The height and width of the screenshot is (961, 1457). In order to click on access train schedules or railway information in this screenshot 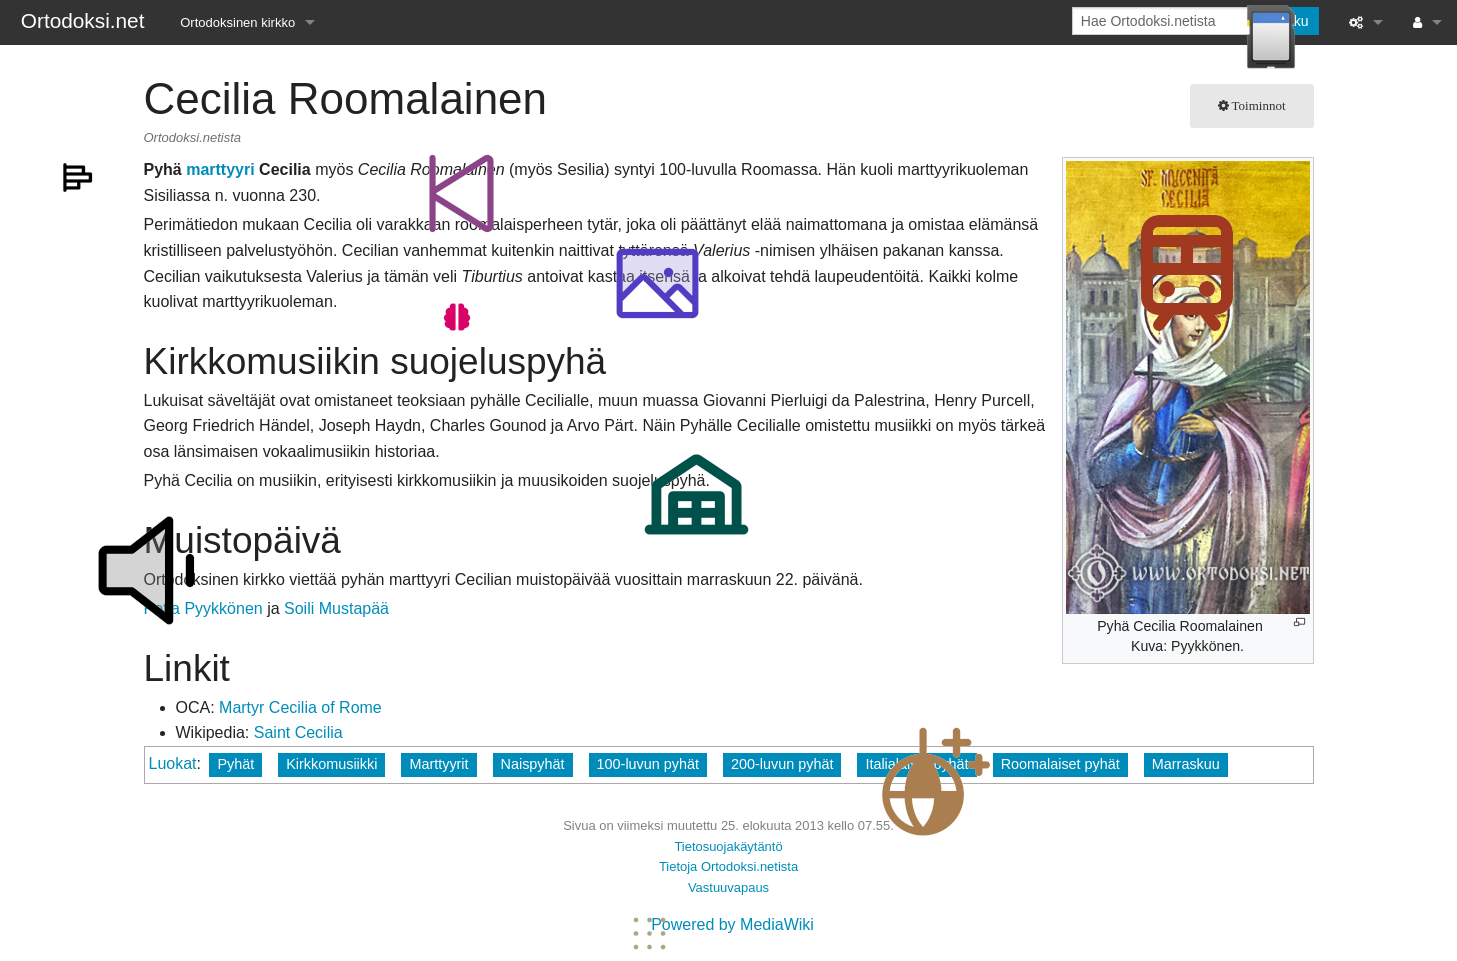, I will do `click(1187, 269)`.